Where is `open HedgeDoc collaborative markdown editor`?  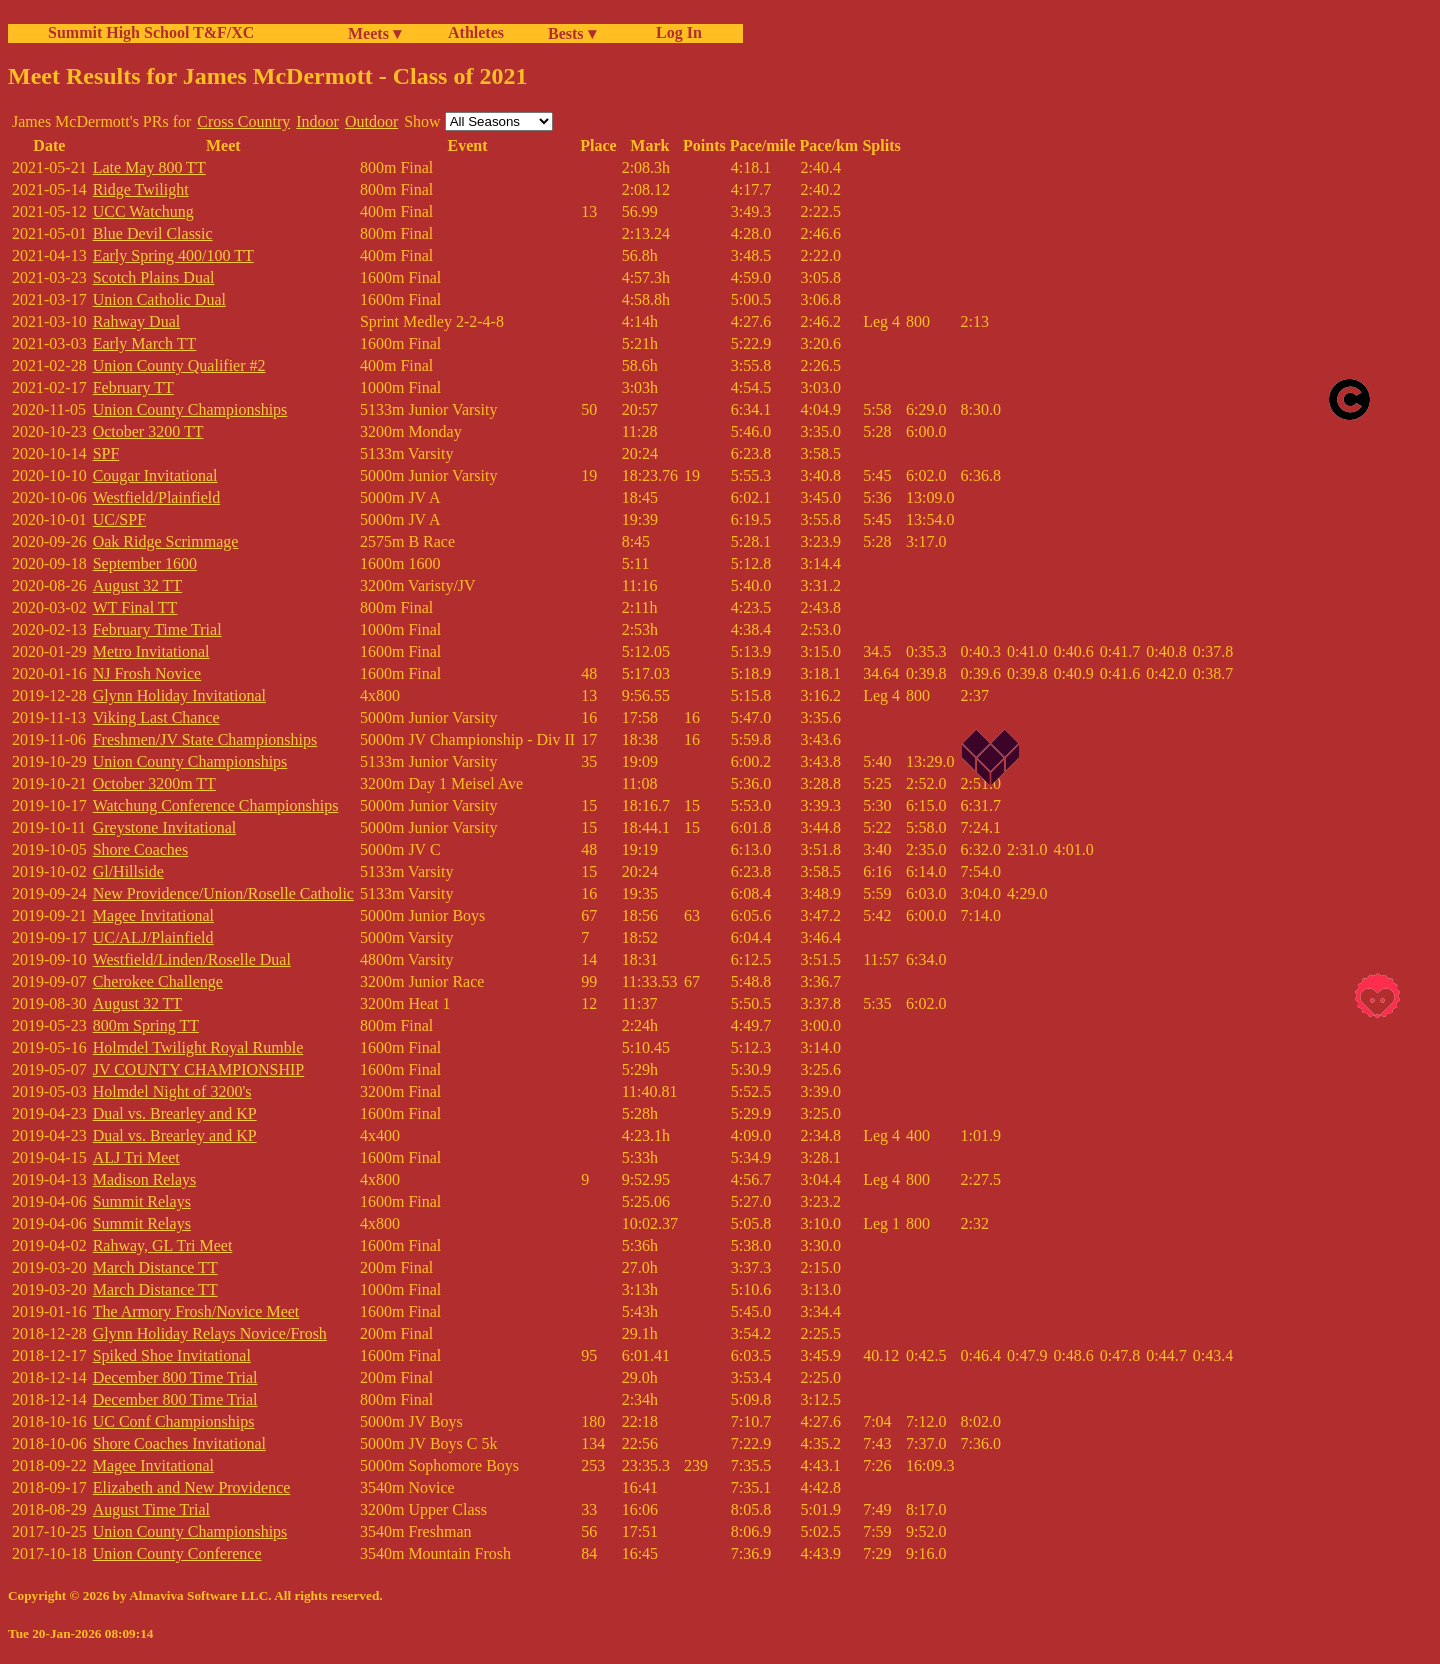 open HedgeDoc collaborative markdown editor is located at coordinates (1377, 995).